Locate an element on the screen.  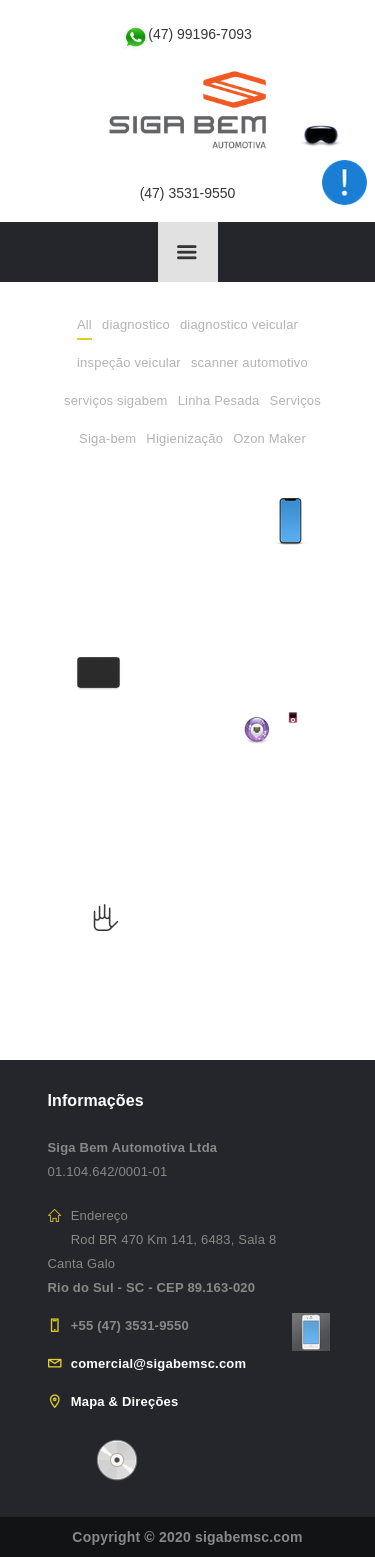
connect to a network is located at coordinates (257, 731).